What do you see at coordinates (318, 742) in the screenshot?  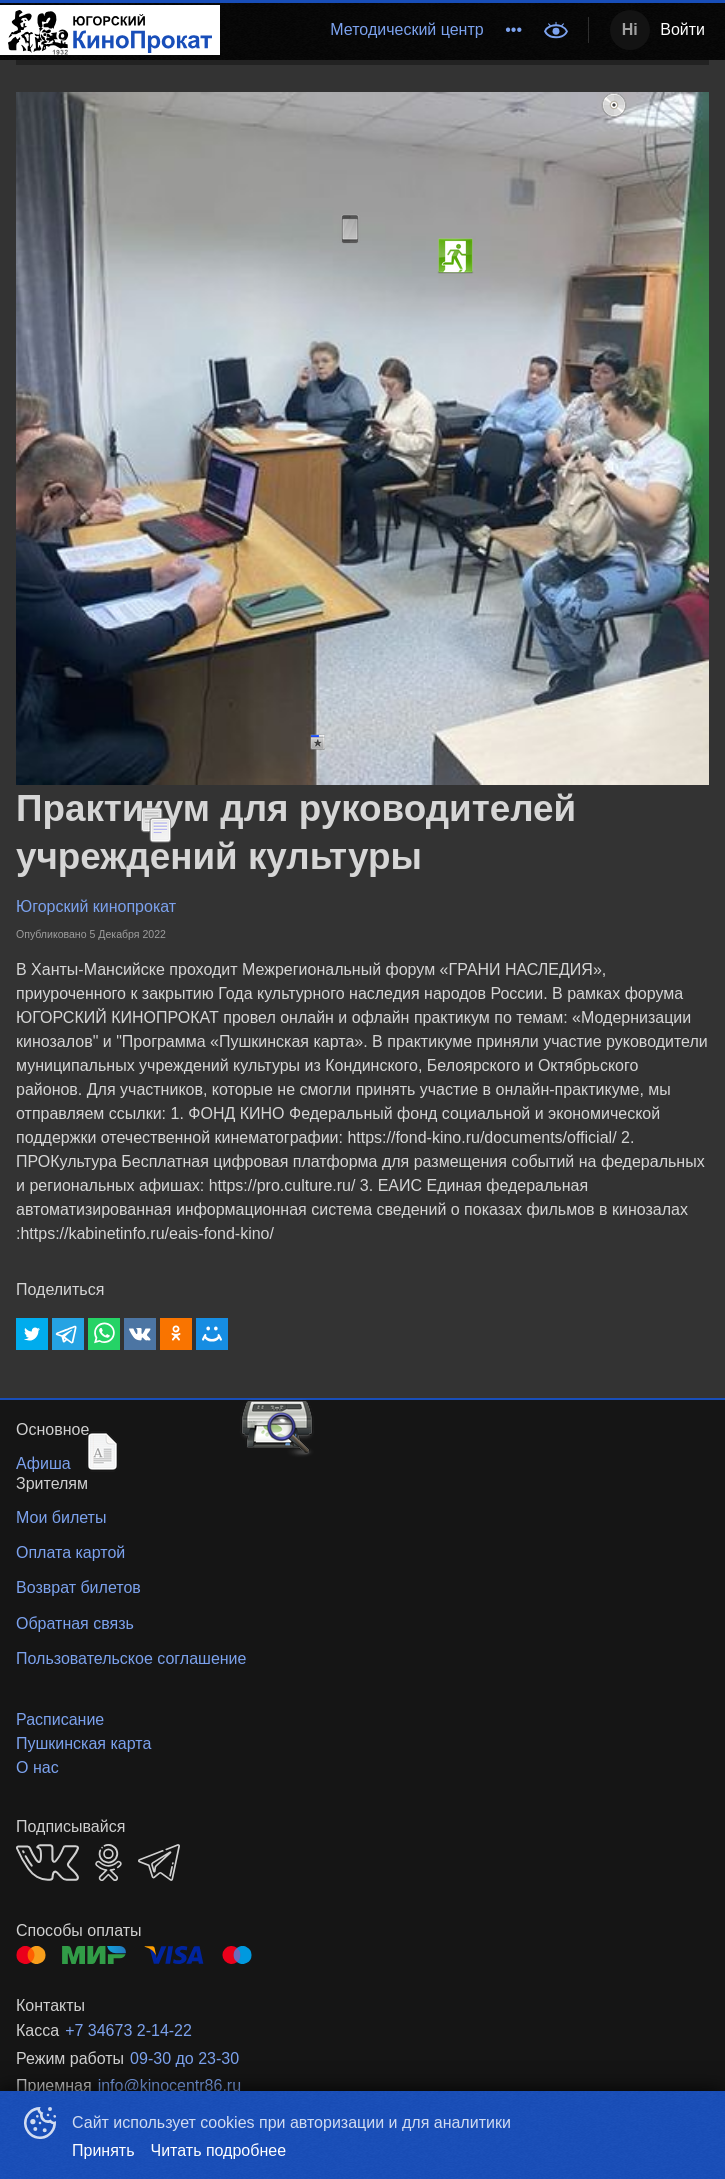 I see `access favorited items in your media library` at bounding box center [318, 742].